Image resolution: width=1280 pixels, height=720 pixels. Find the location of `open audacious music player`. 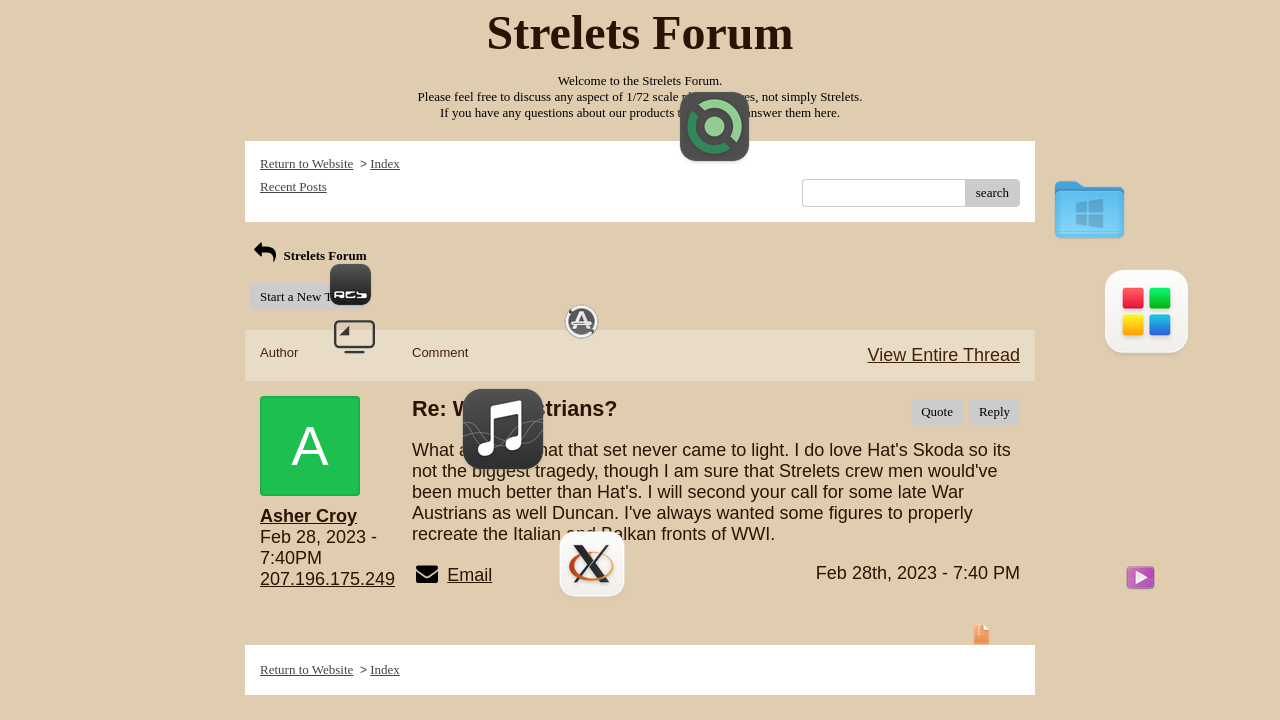

open audacious music player is located at coordinates (503, 429).